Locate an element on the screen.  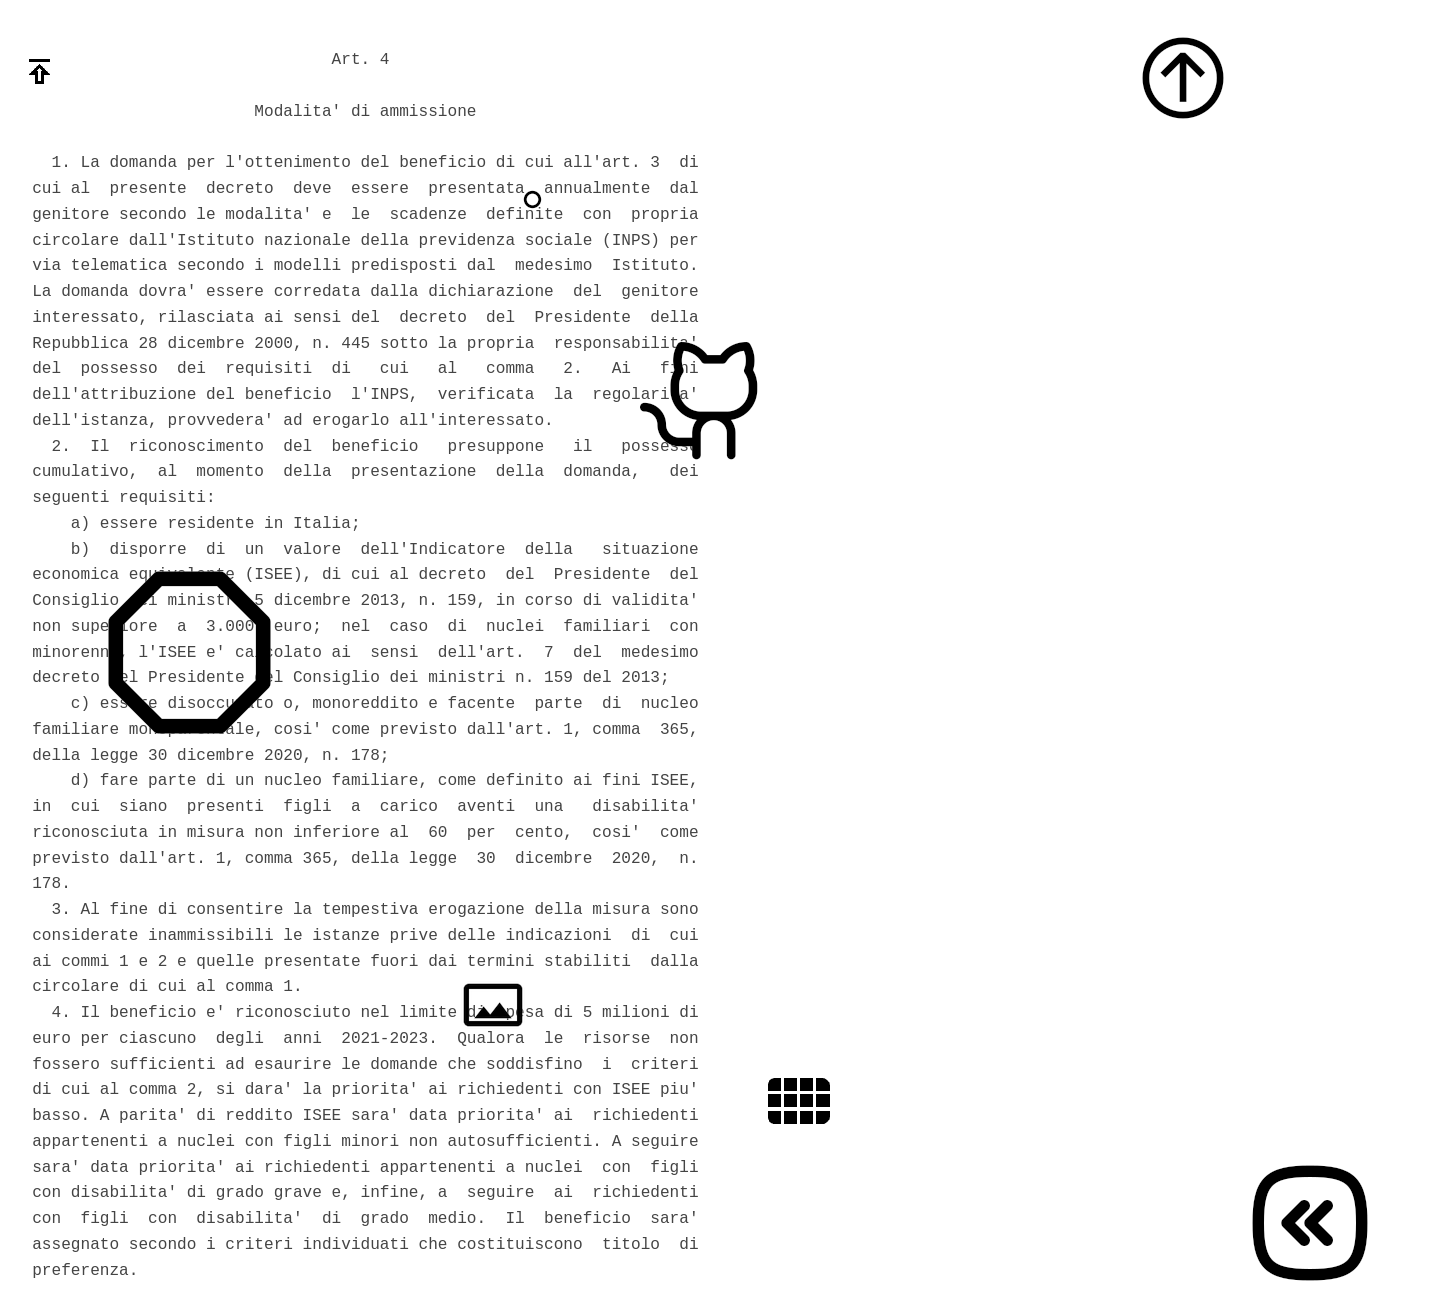
view project on github is located at coordinates (709, 398).